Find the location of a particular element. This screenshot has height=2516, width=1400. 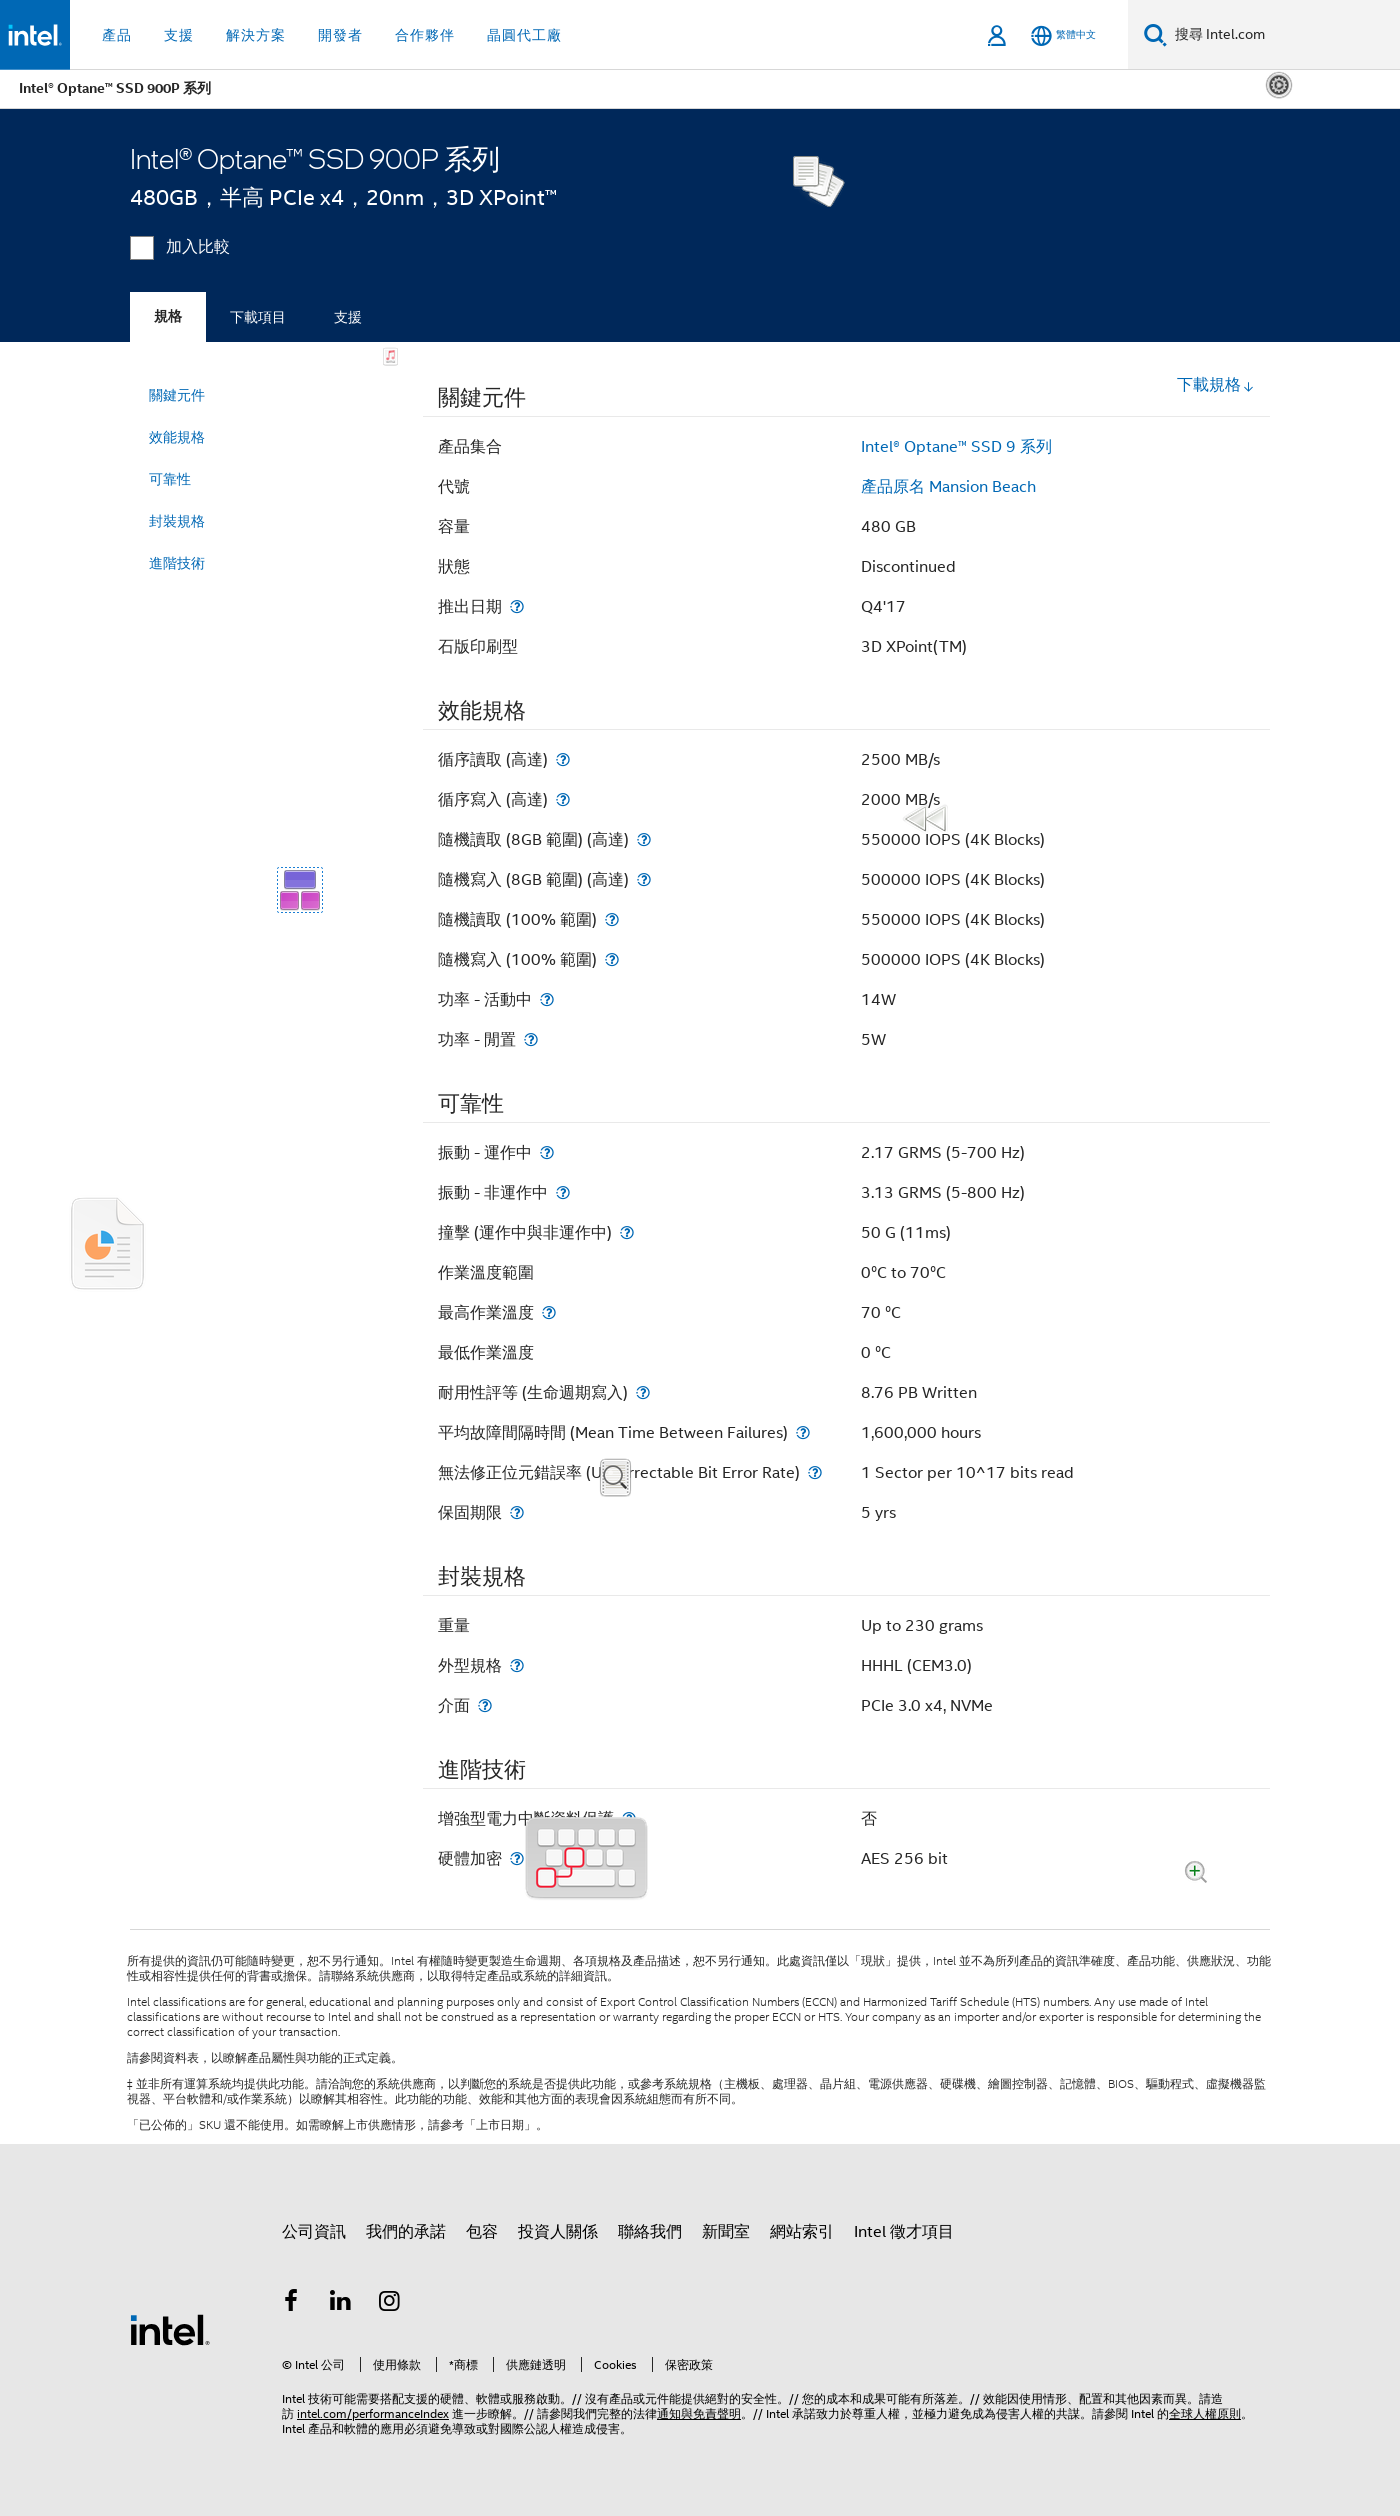

zoom in on file or document is located at coordinates (1196, 1872).